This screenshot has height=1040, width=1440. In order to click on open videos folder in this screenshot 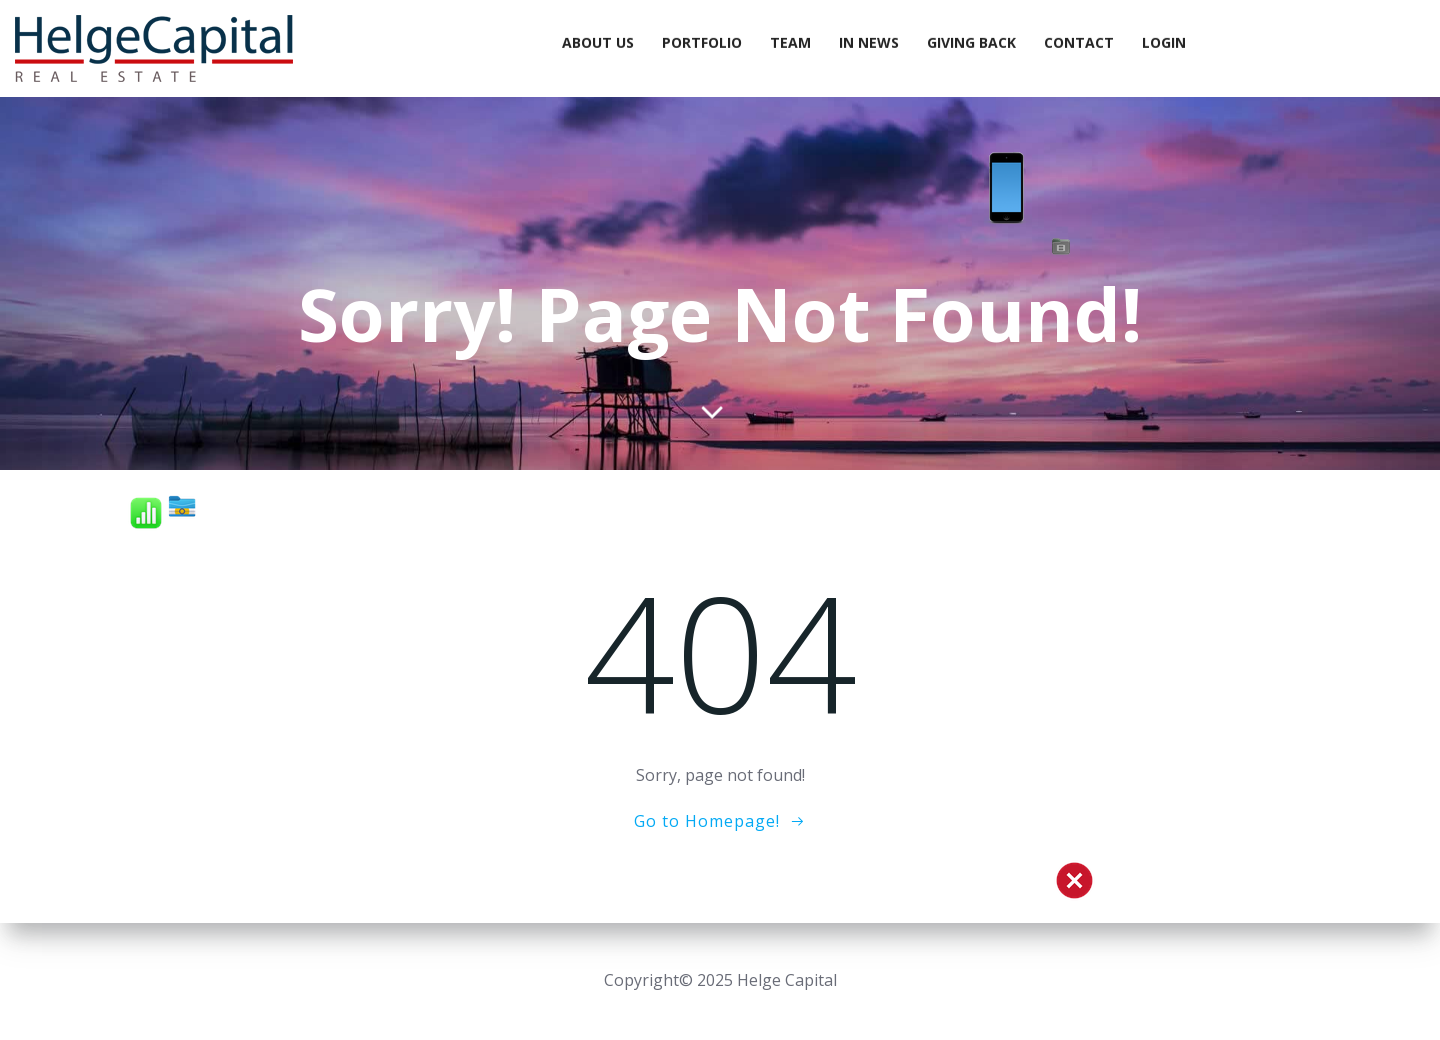, I will do `click(1061, 246)`.